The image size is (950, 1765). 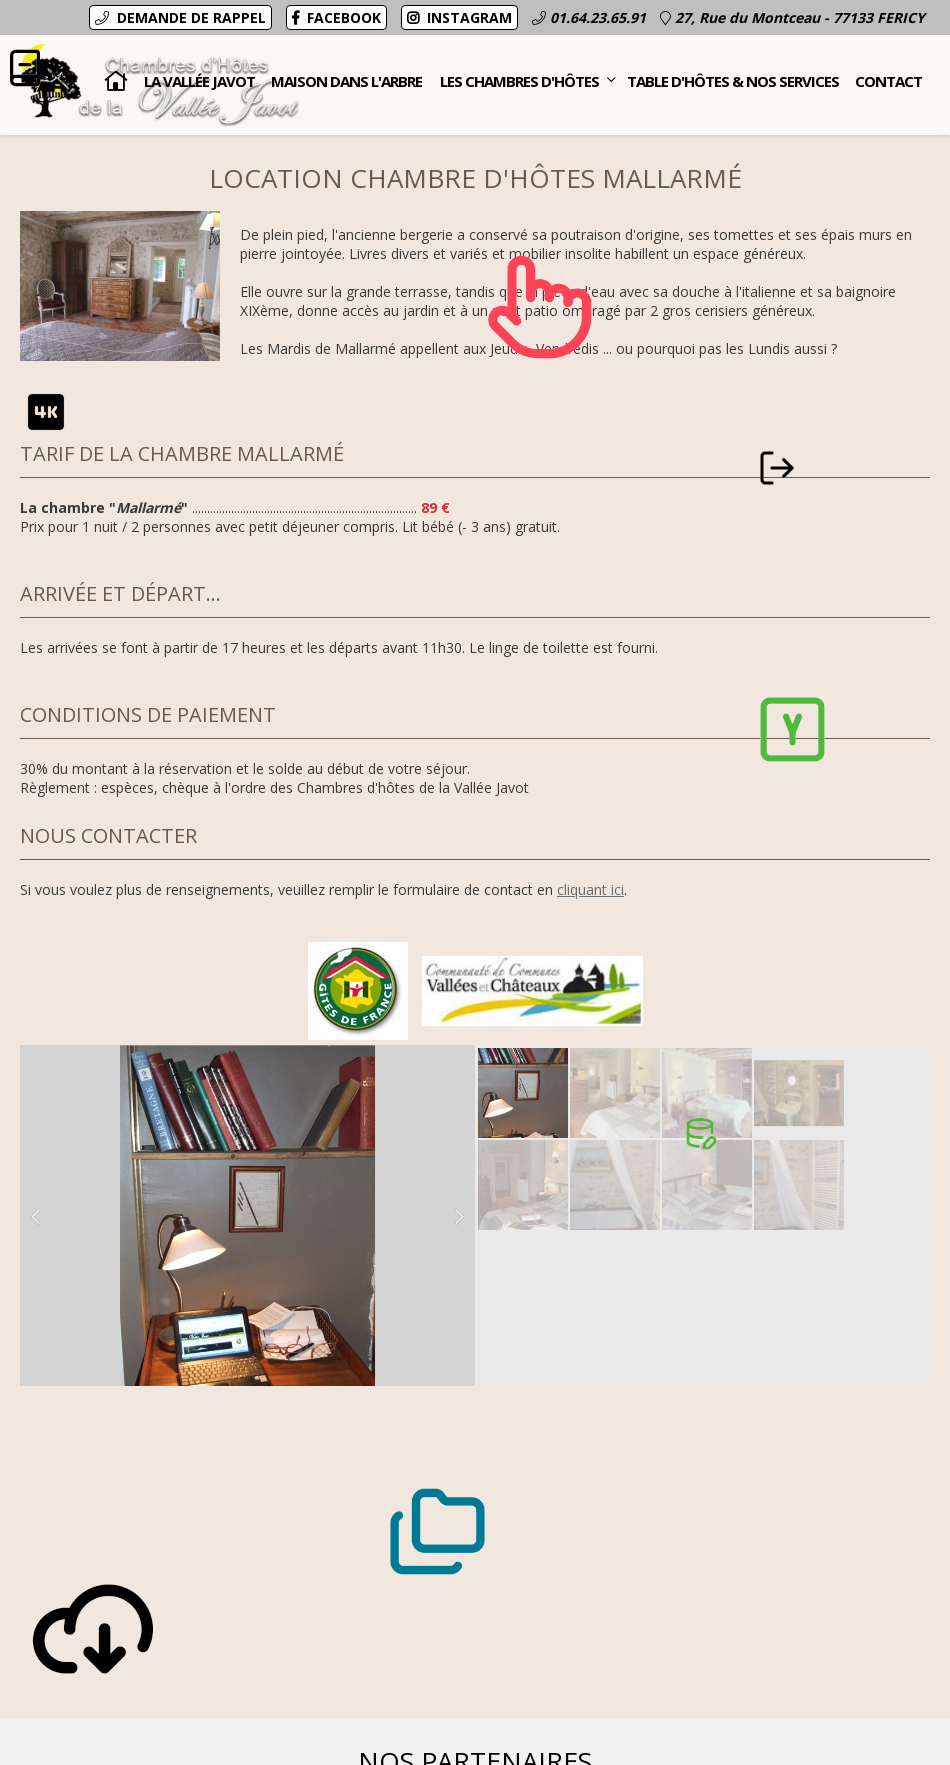 I want to click on tap or click to select an item, so click(x=540, y=307).